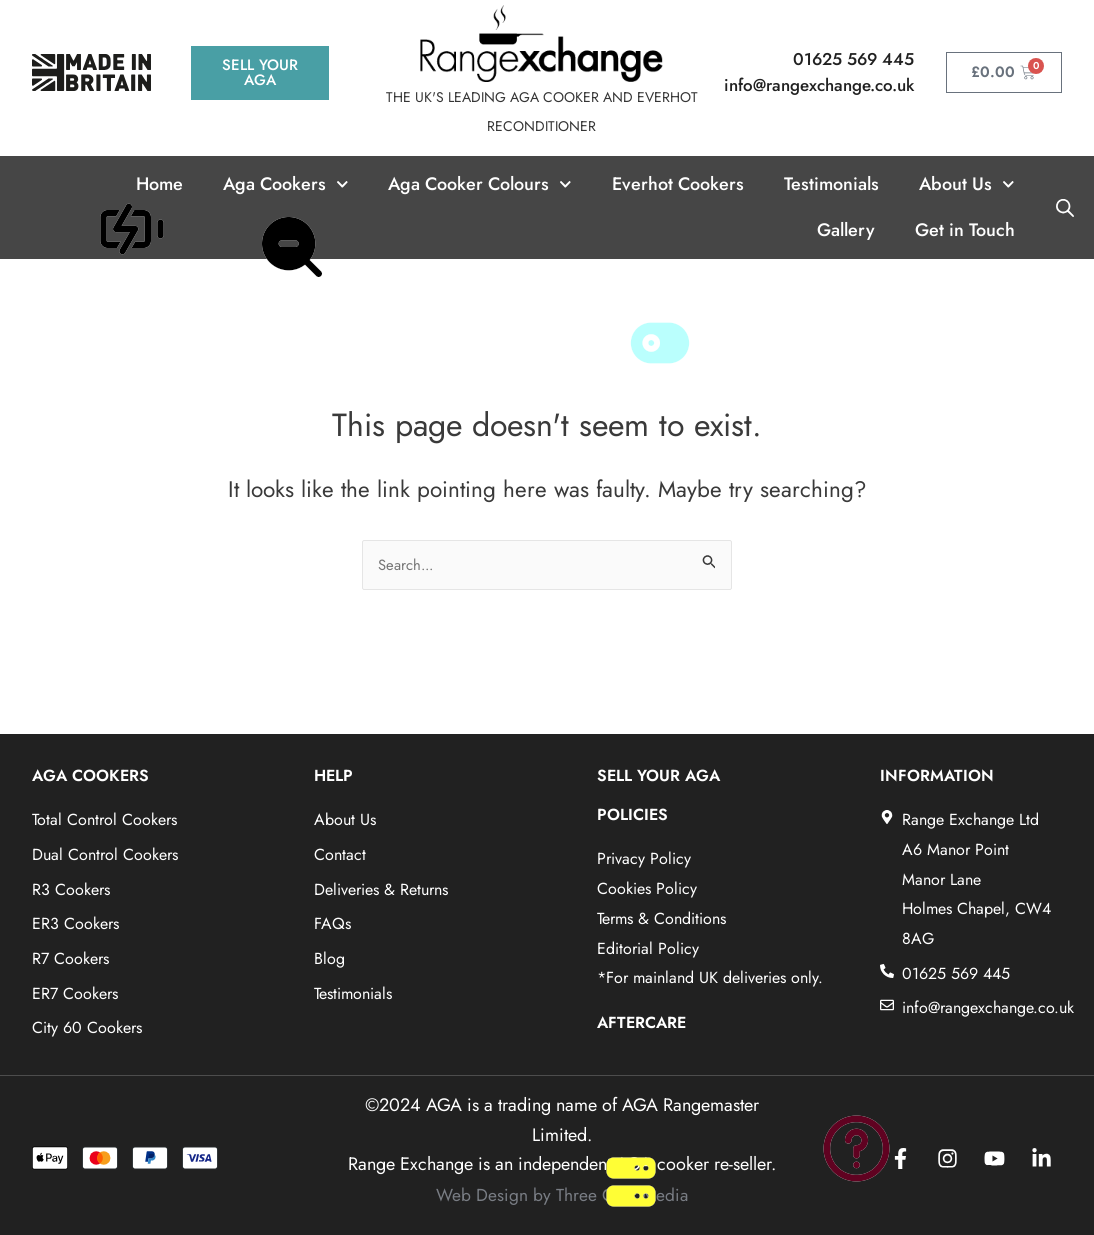  I want to click on access server settings or management, so click(631, 1182).